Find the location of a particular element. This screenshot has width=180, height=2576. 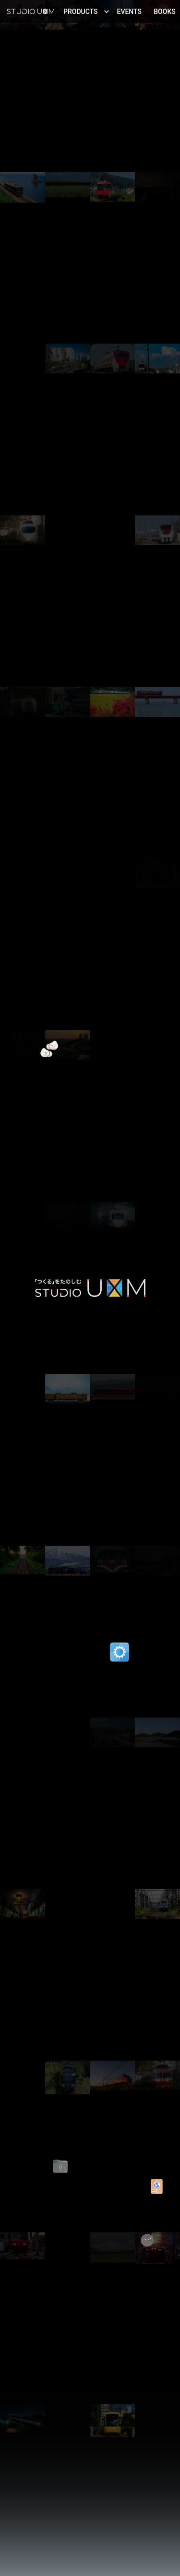

open the clocks app is located at coordinates (147, 2240).